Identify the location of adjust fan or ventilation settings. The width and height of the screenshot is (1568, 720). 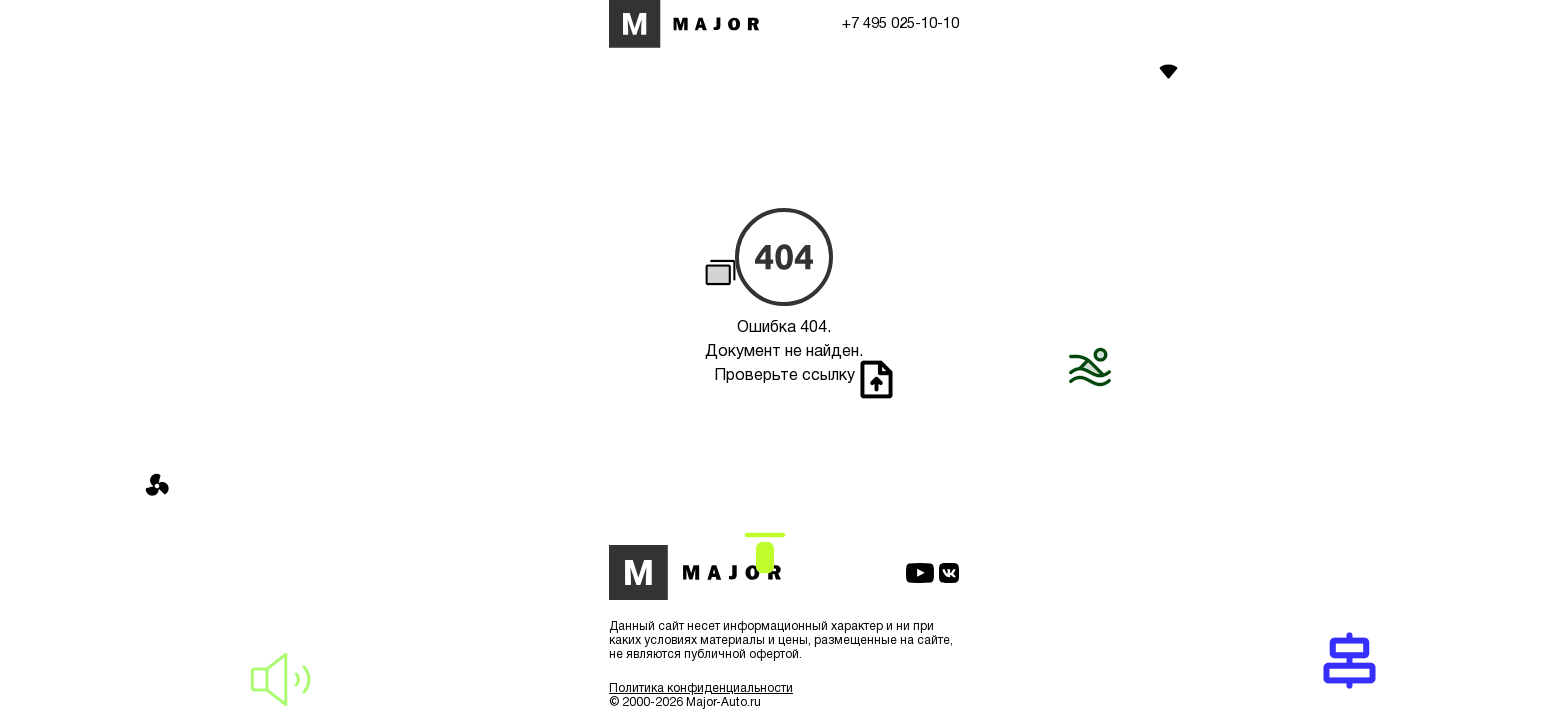
(157, 486).